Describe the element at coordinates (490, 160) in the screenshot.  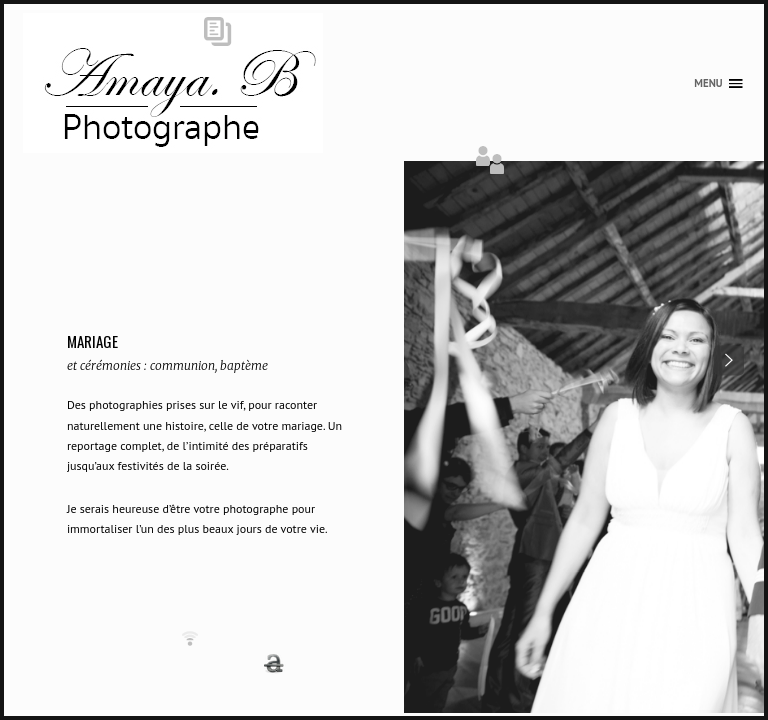
I see `manage user accounts` at that location.